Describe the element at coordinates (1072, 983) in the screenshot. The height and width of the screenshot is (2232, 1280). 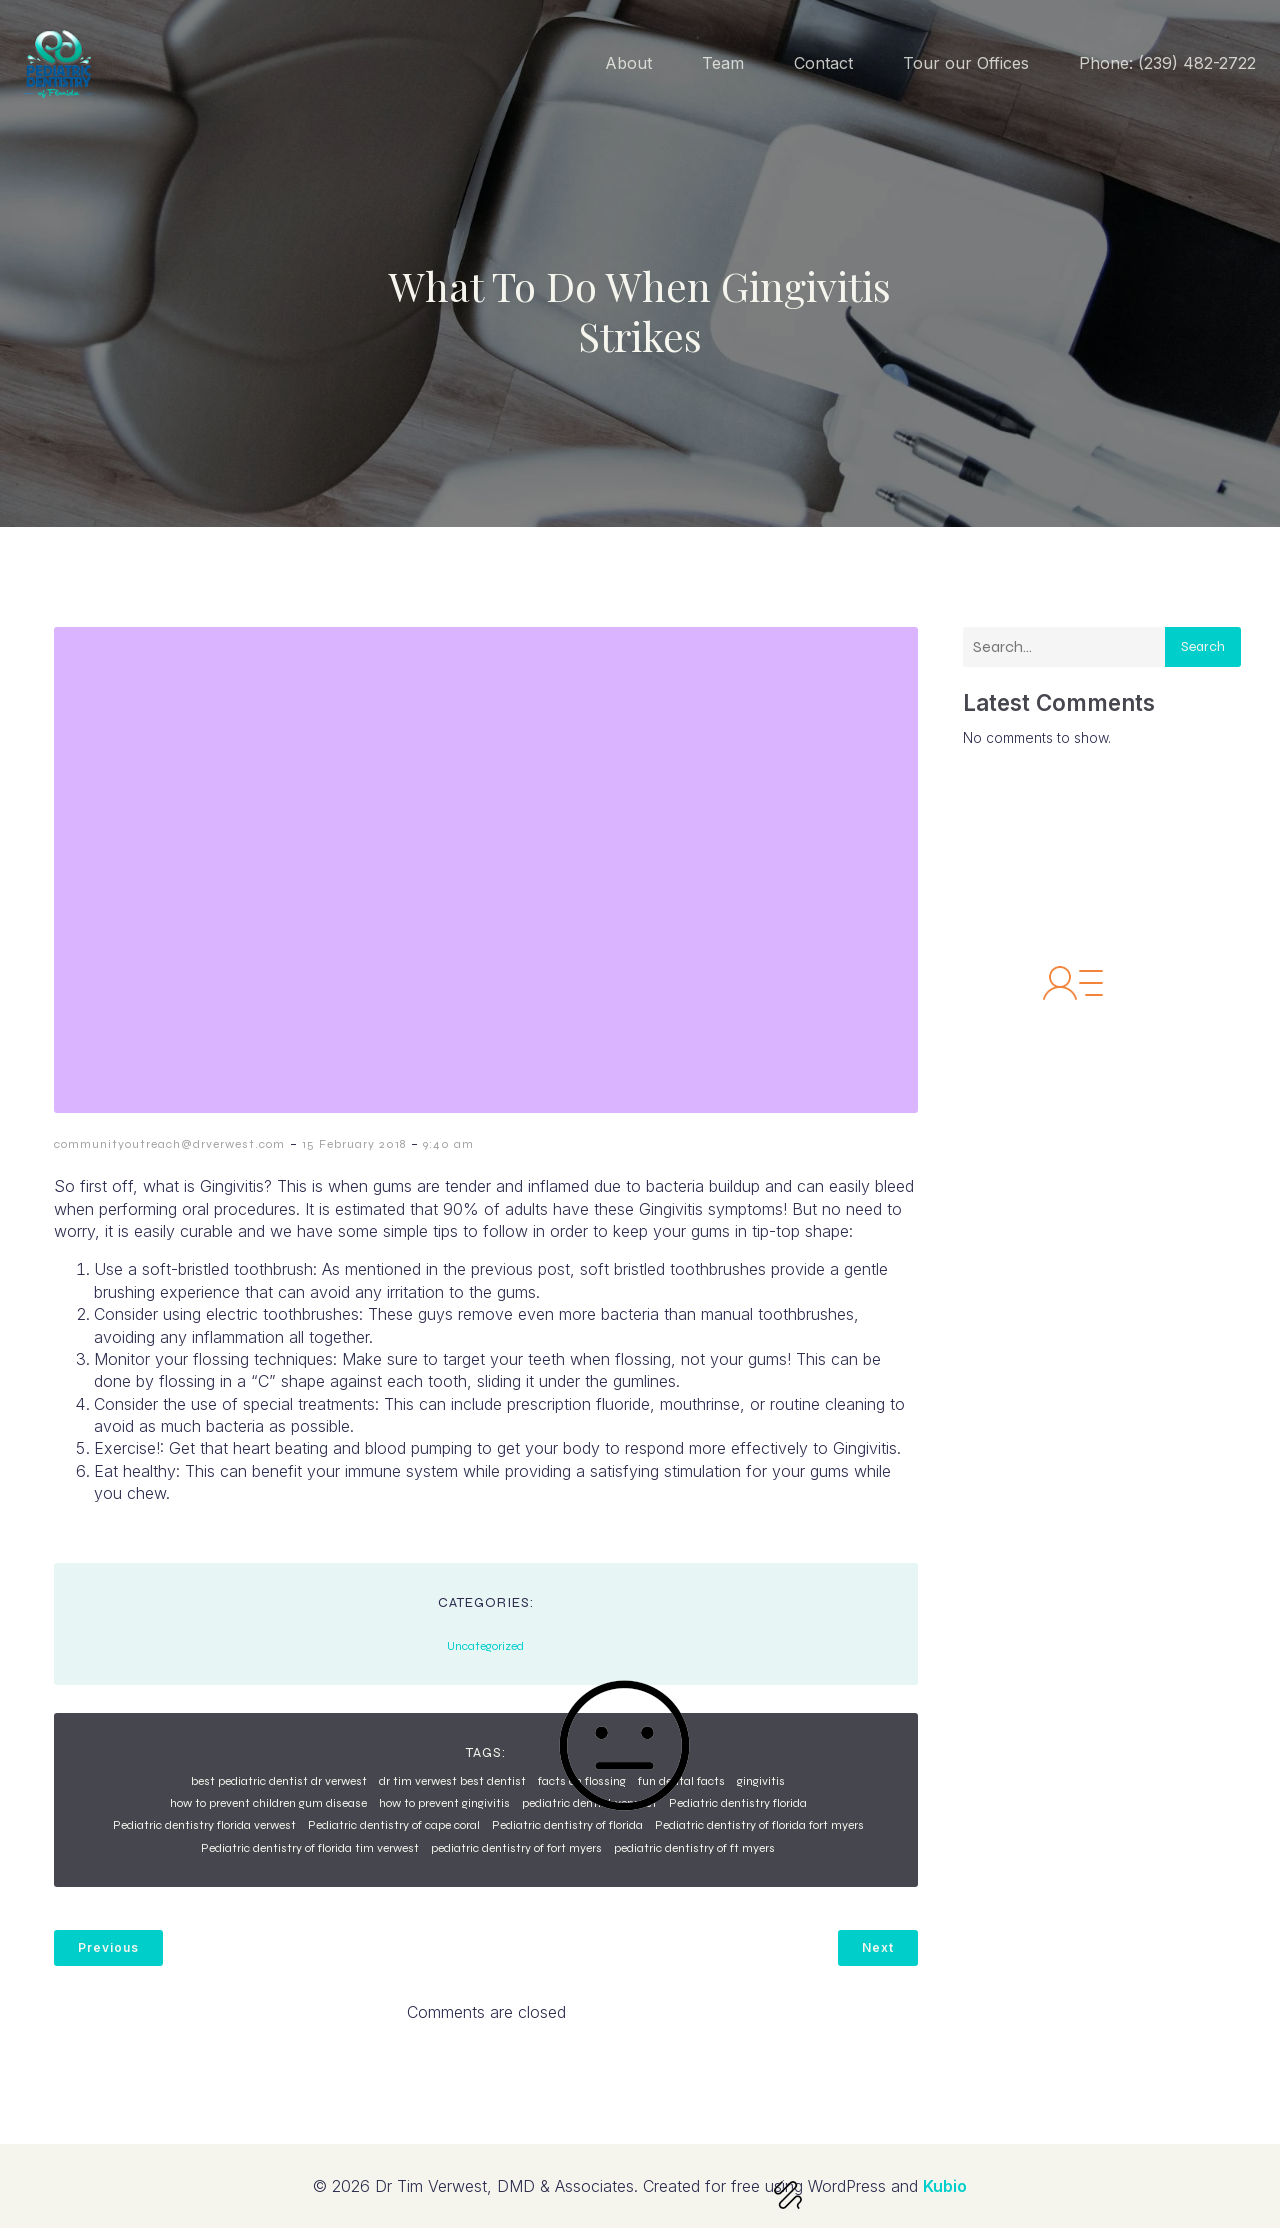
I see `view user list or directory` at that location.